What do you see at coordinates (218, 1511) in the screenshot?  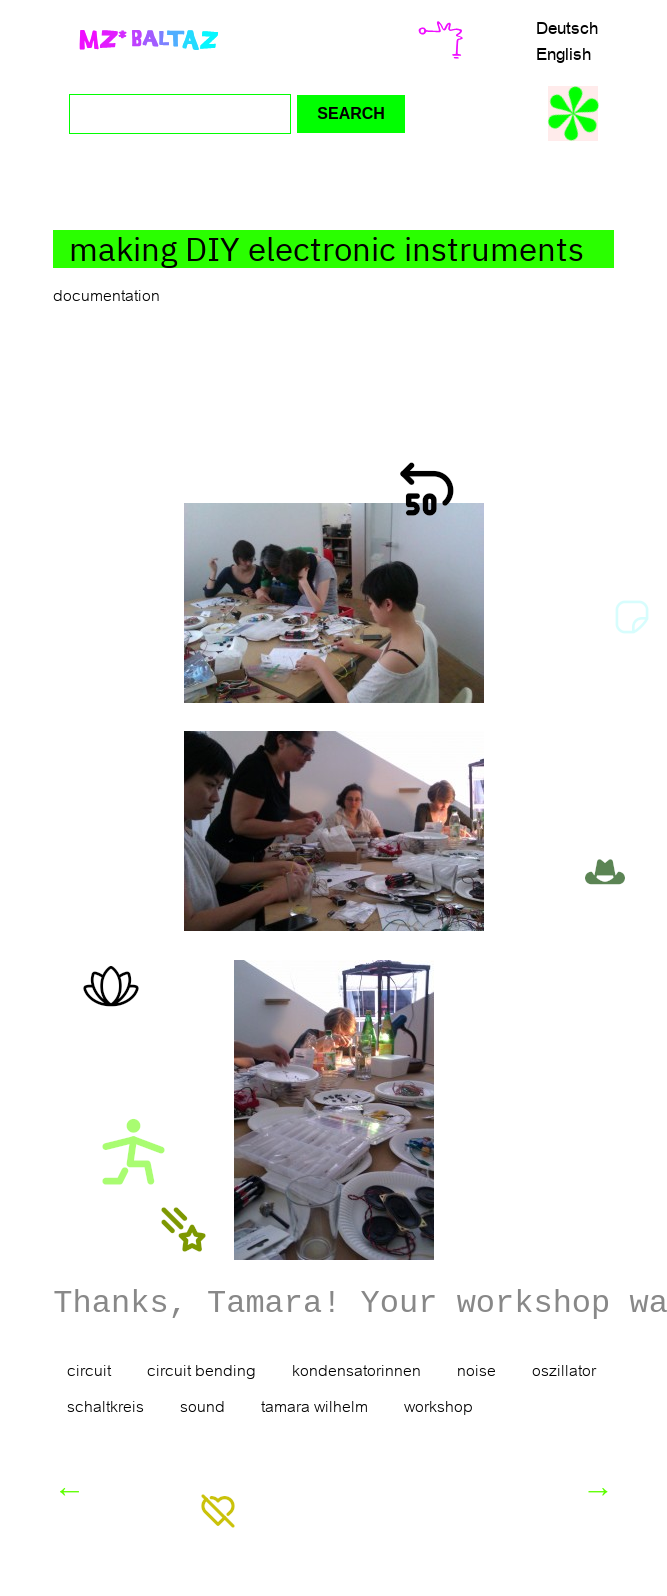 I see `remove from favorites` at bounding box center [218, 1511].